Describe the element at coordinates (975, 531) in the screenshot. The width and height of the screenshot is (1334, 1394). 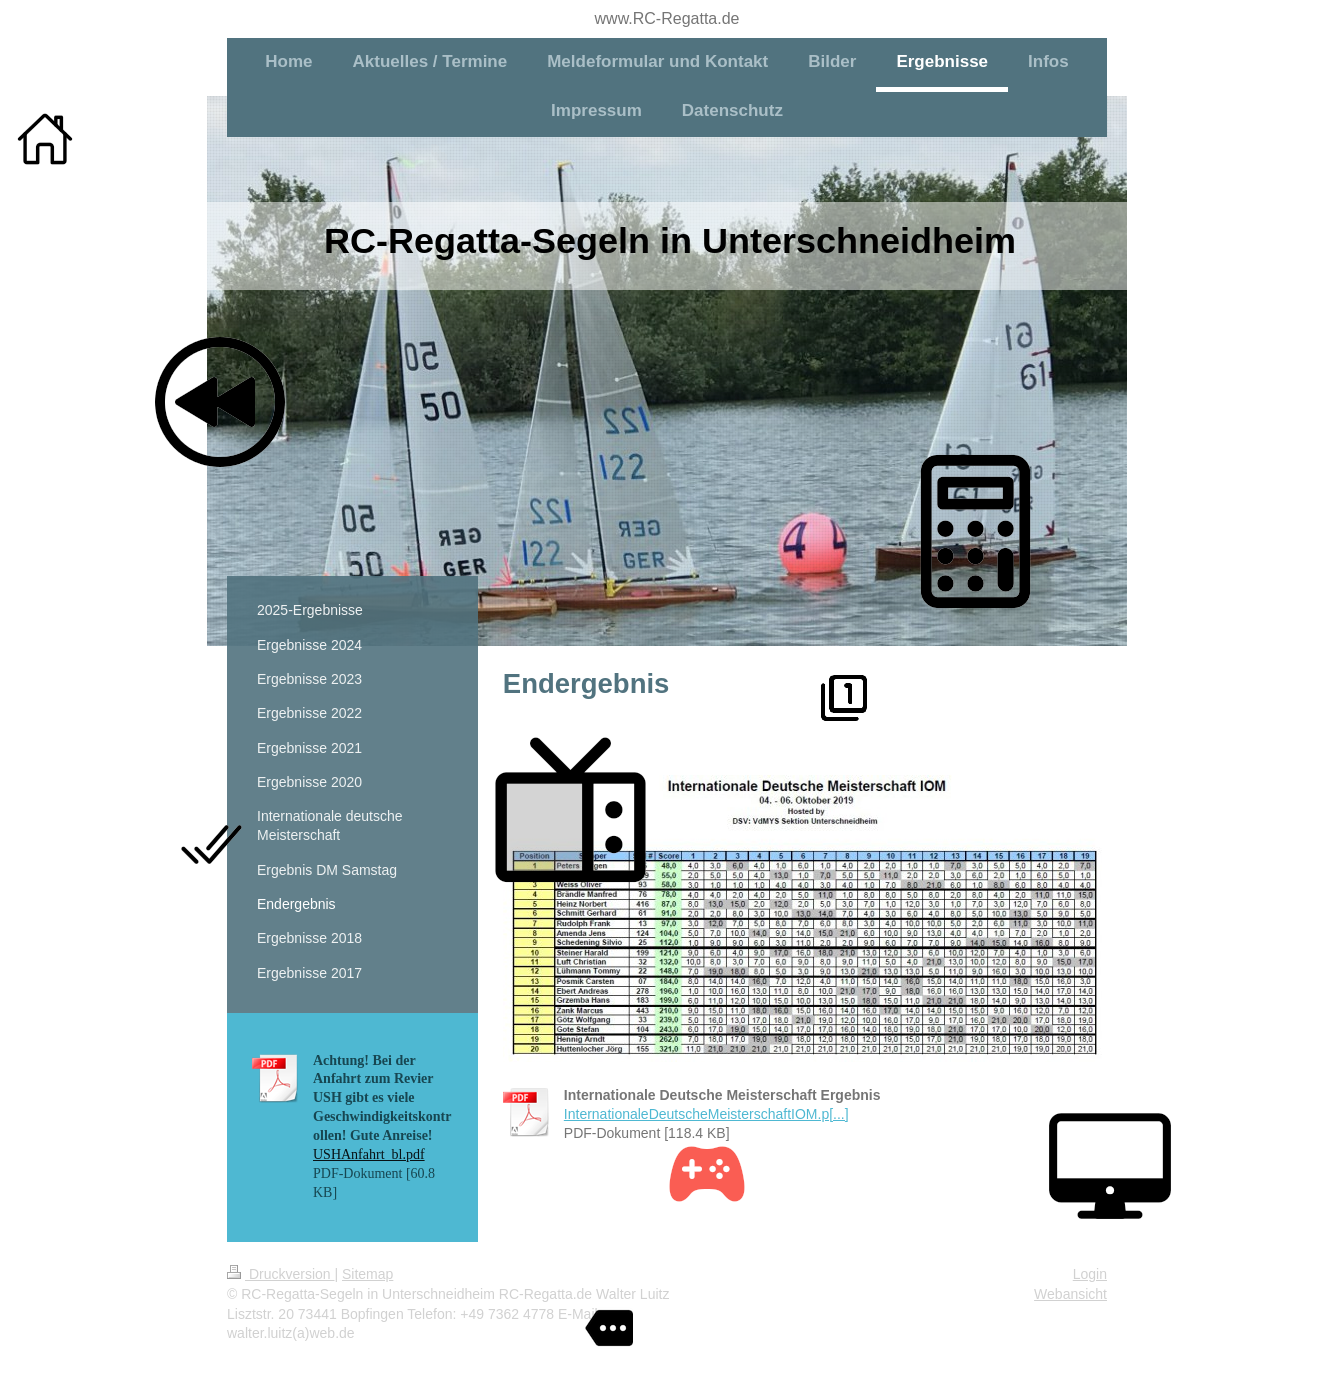
I see `open the calculator app` at that location.